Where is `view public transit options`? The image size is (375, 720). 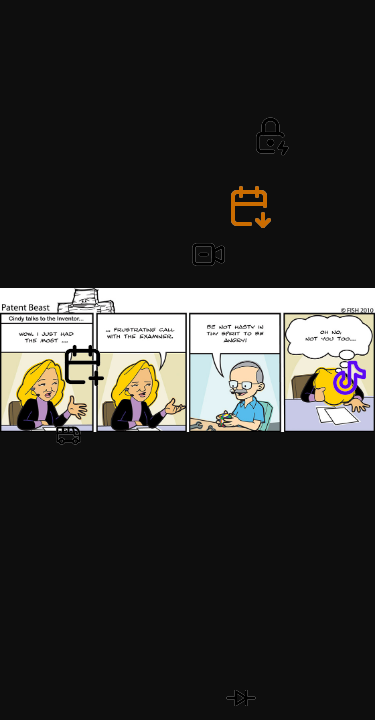 view public transit options is located at coordinates (68, 435).